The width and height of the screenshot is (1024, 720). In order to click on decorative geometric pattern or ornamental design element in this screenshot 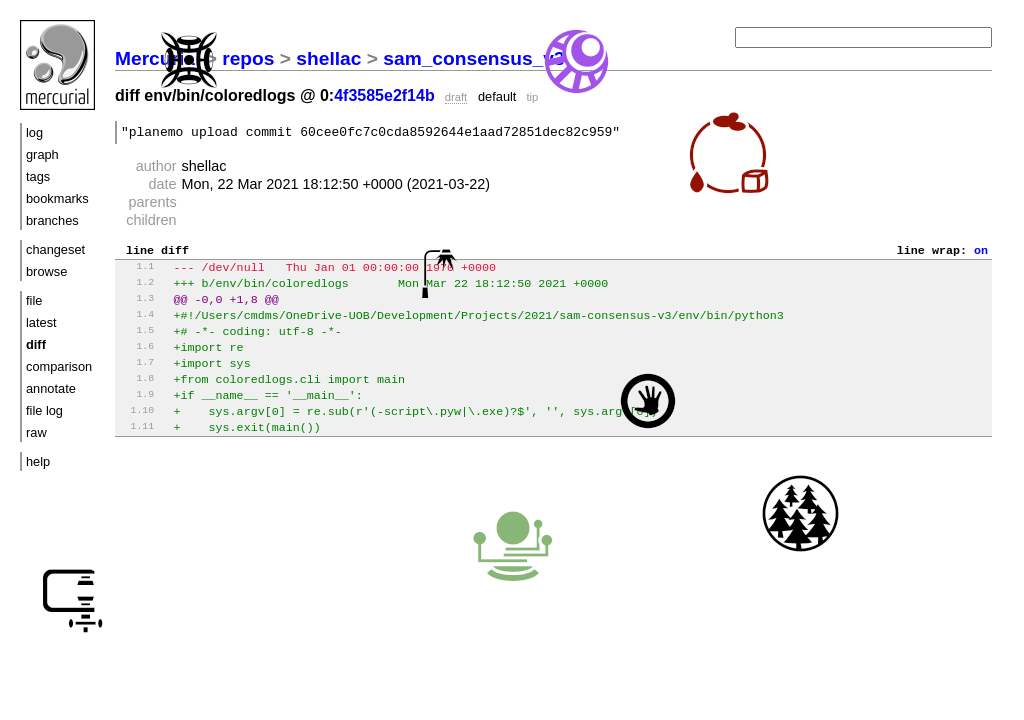, I will do `click(189, 60)`.